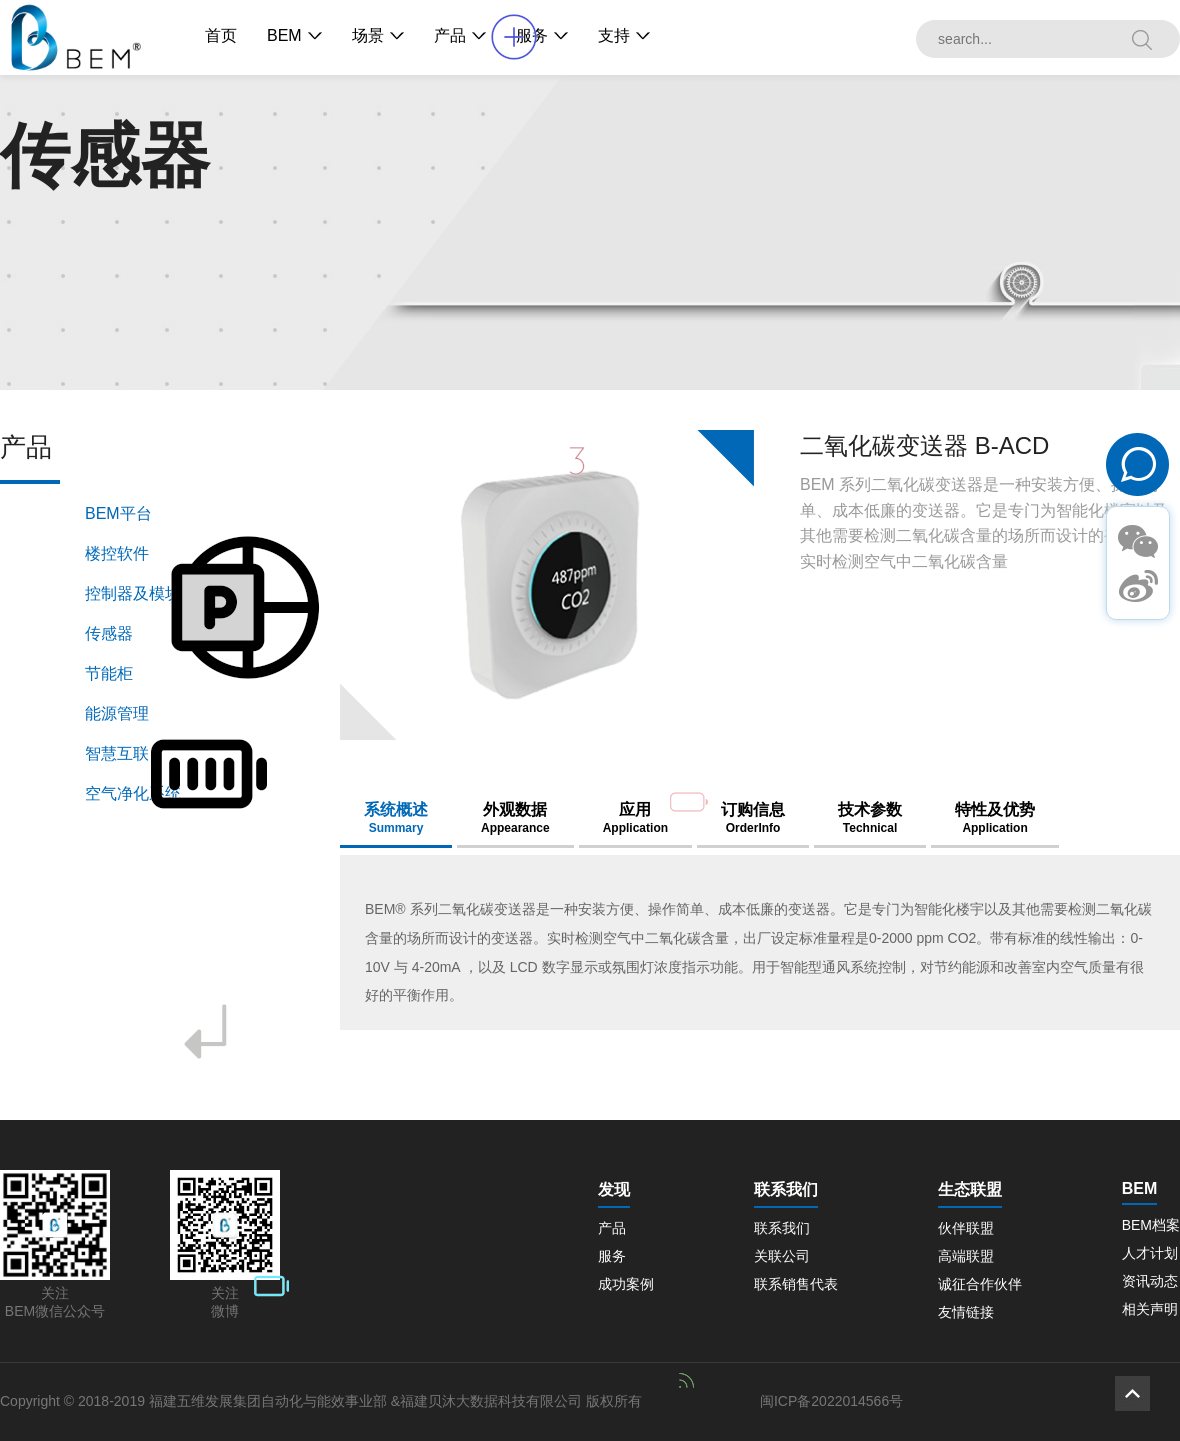  Describe the element at coordinates (577, 461) in the screenshot. I see `indicates step three in a multi-step process` at that location.